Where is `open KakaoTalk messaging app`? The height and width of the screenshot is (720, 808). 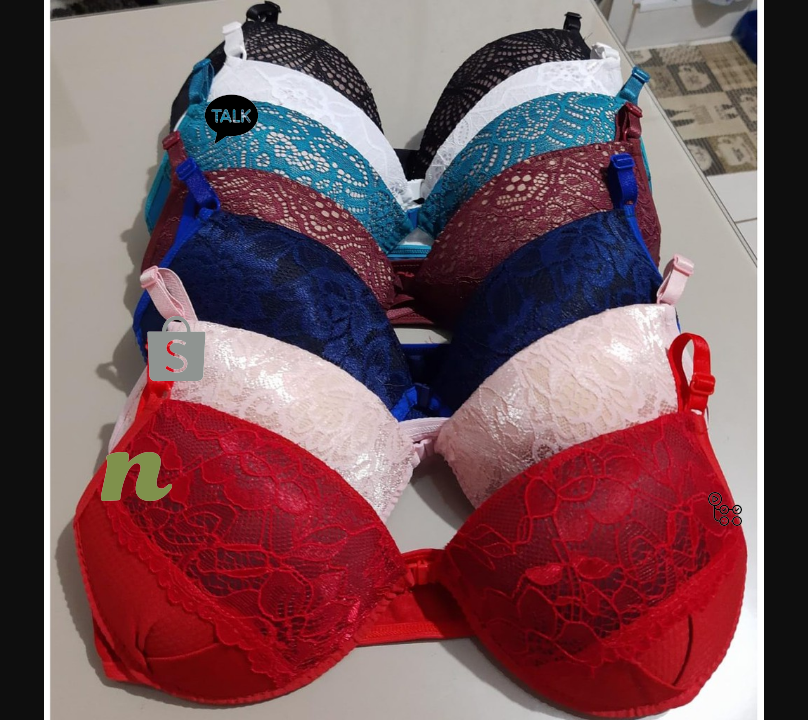
open KakaoTalk messaging app is located at coordinates (231, 117).